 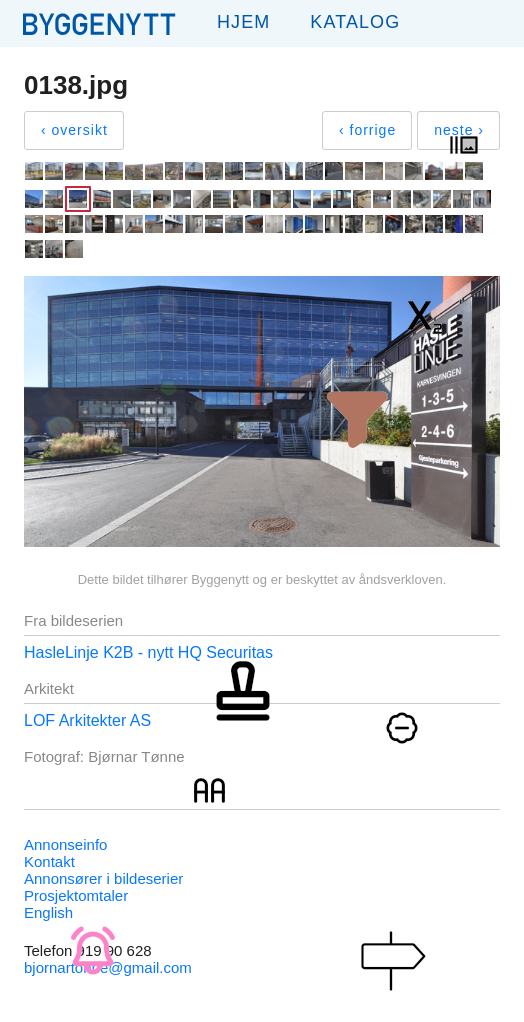 What do you see at coordinates (419, 317) in the screenshot?
I see `format text as subscript` at bounding box center [419, 317].